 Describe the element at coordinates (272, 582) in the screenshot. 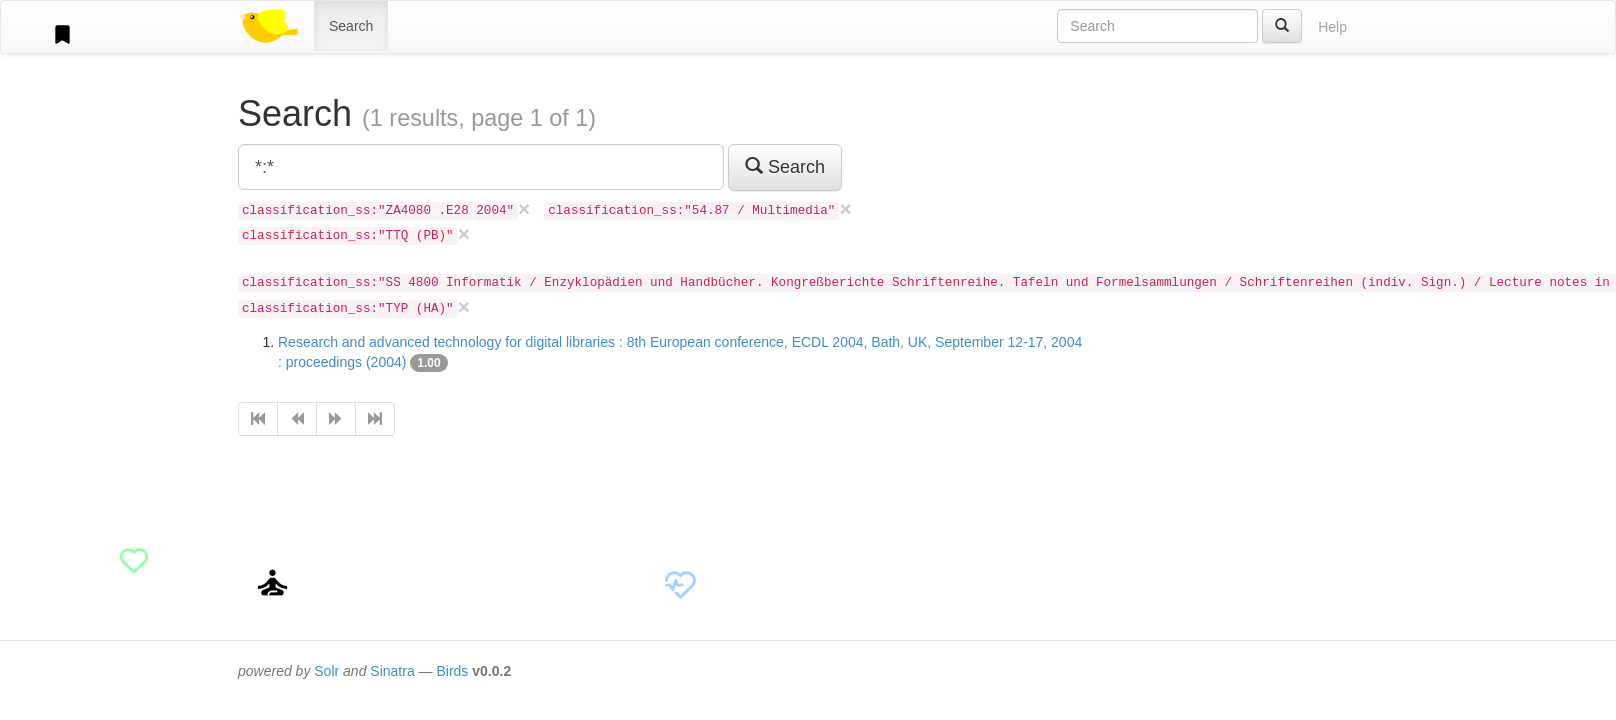

I see `access meditation or mindfulness features` at that location.